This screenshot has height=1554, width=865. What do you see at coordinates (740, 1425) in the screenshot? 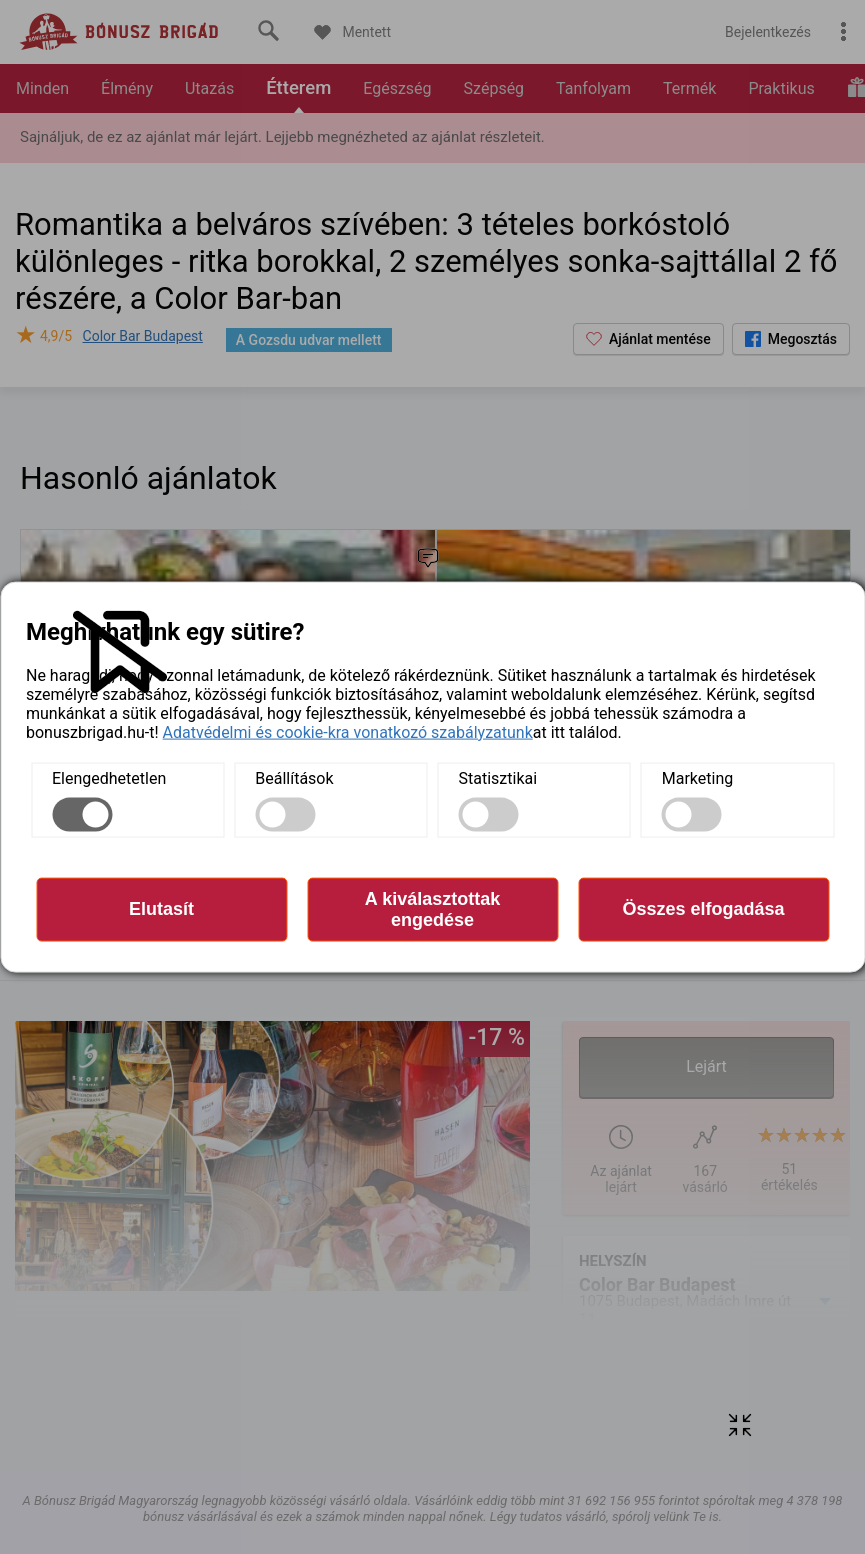
I see `exit fullscreen mode` at bounding box center [740, 1425].